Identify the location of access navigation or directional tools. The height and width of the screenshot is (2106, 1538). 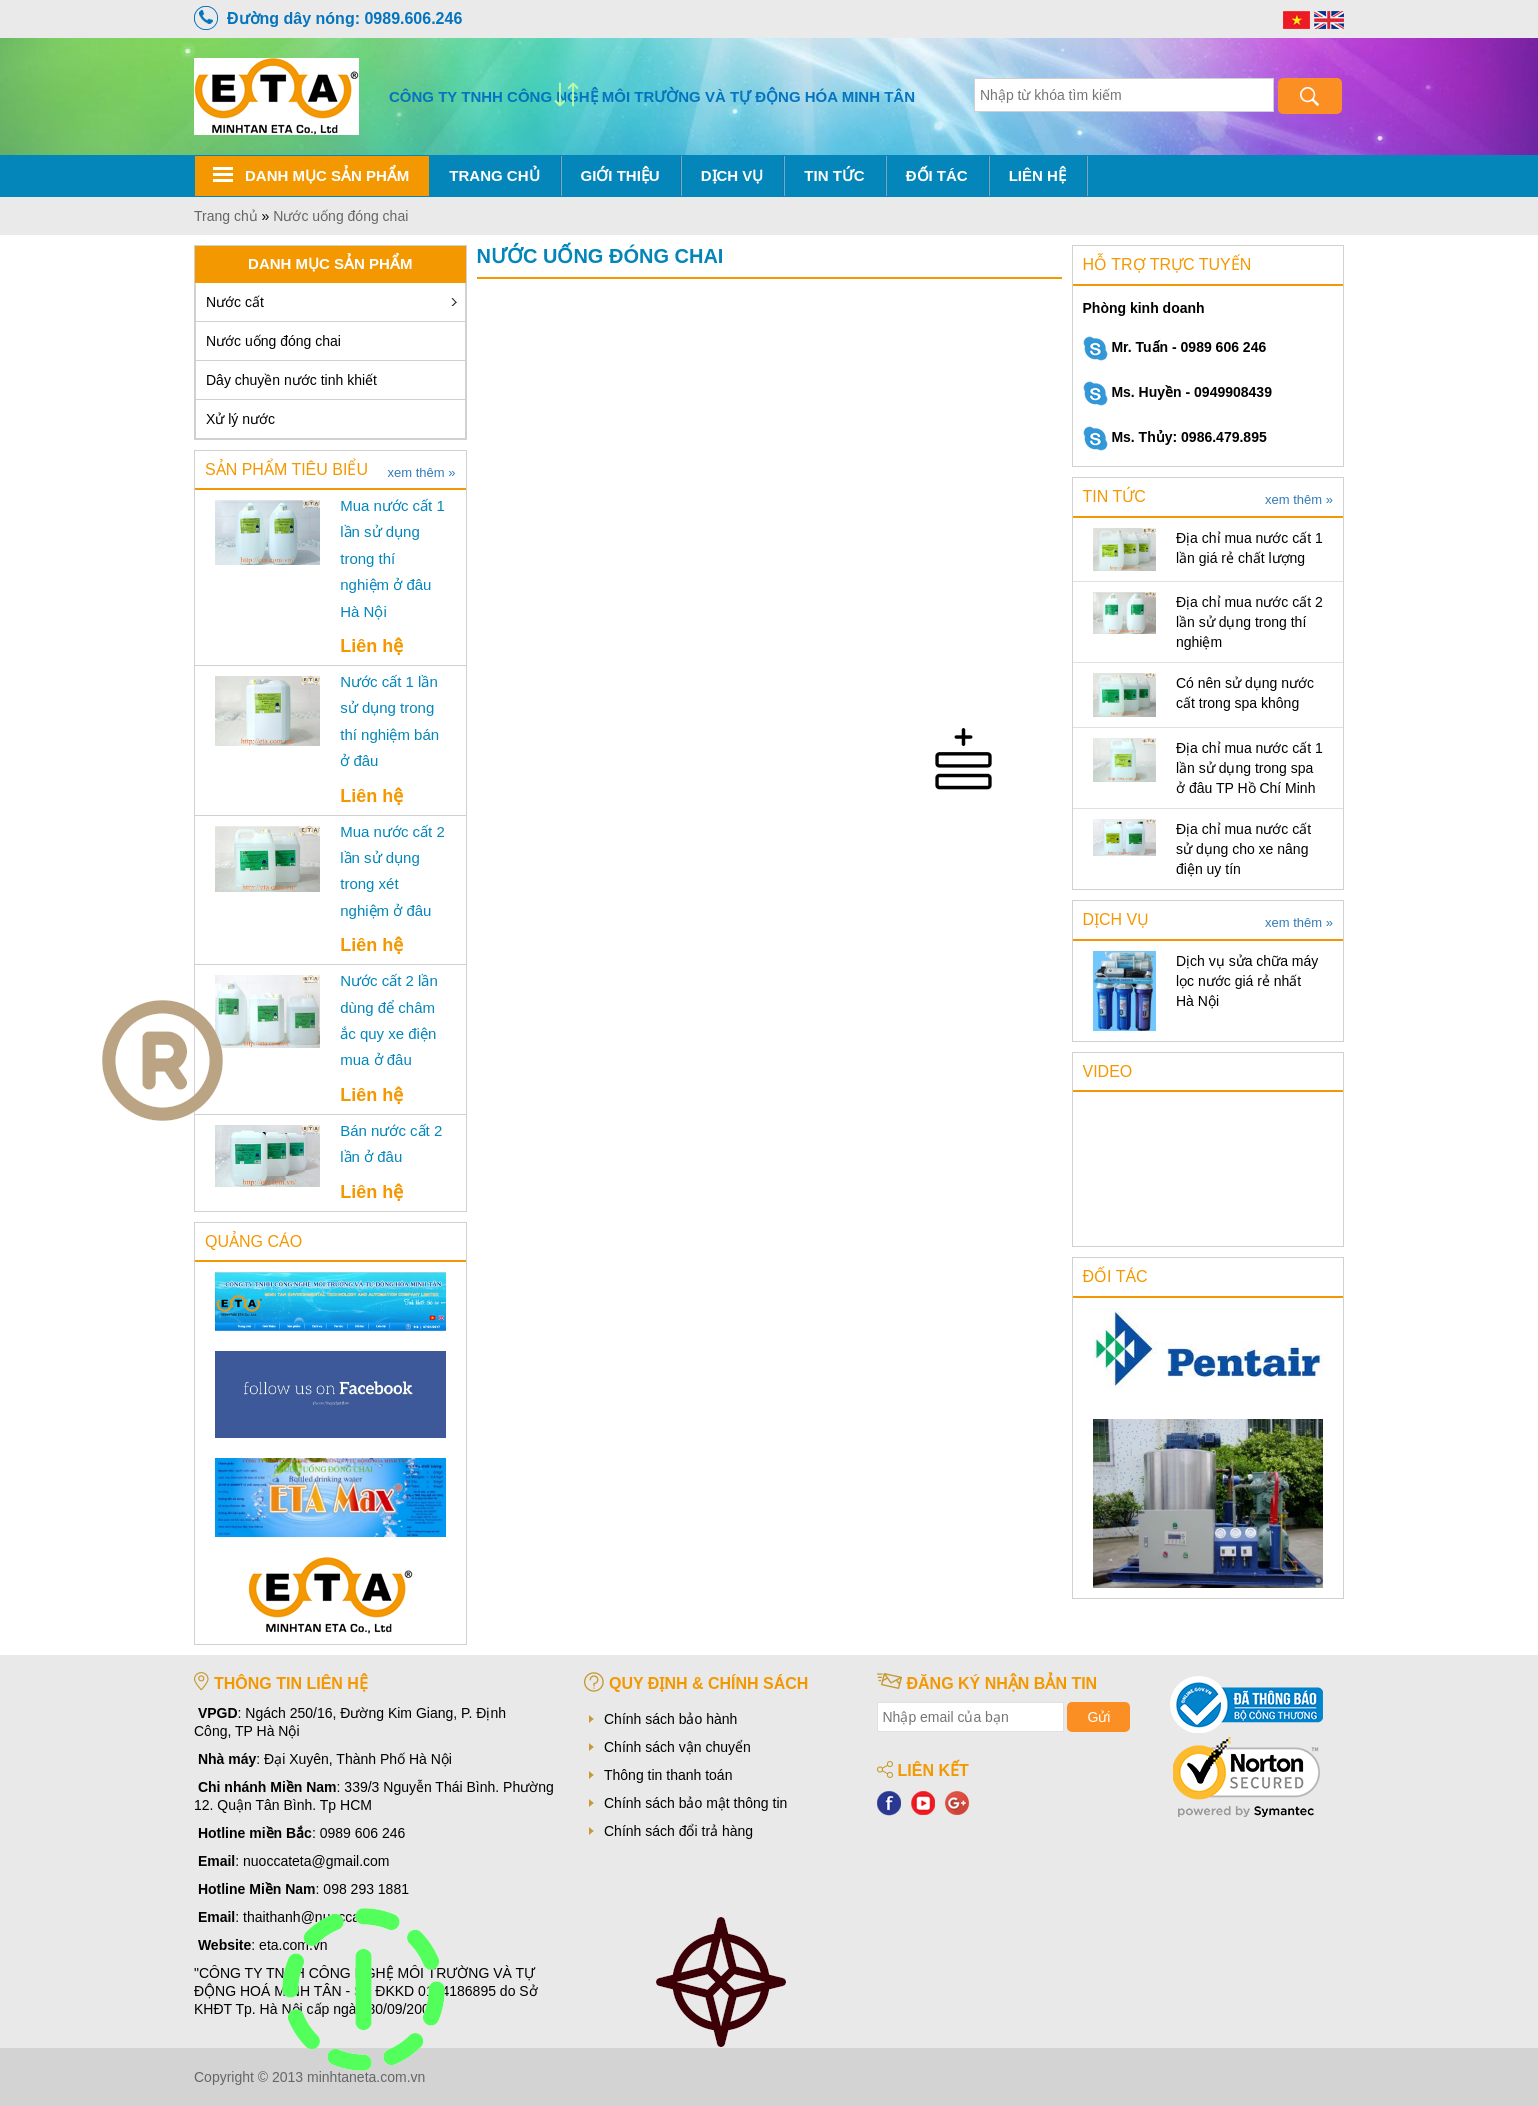
(721, 1982).